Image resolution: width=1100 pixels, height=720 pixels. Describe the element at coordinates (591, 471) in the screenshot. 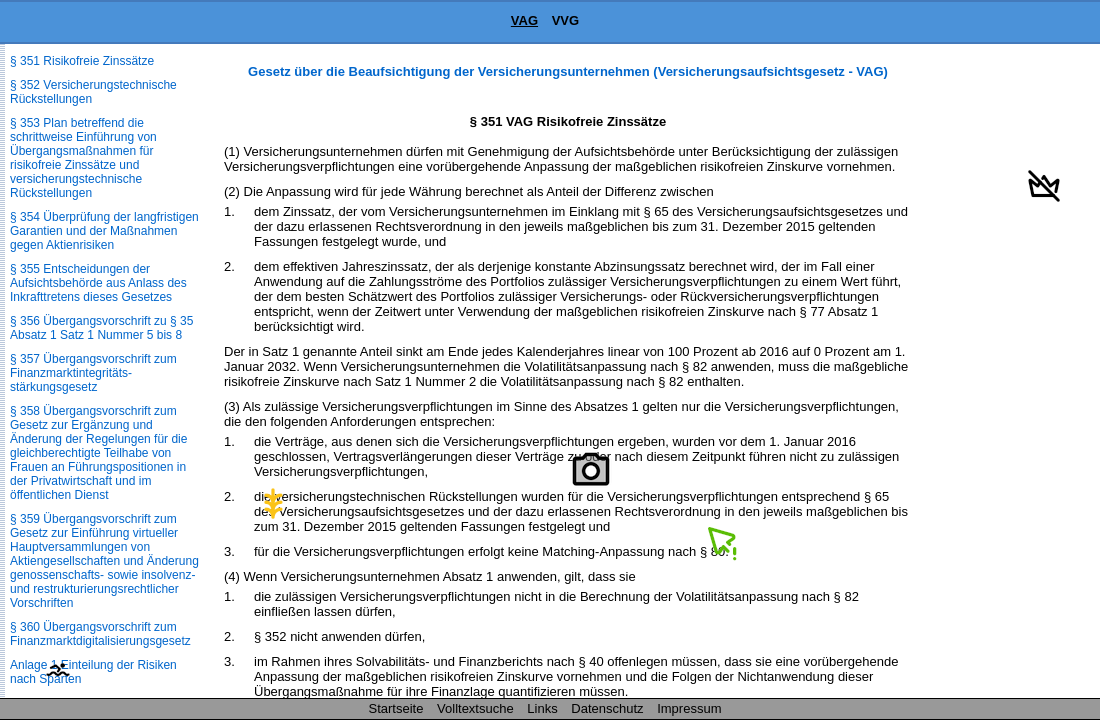

I see `tap to take a photo` at that location.